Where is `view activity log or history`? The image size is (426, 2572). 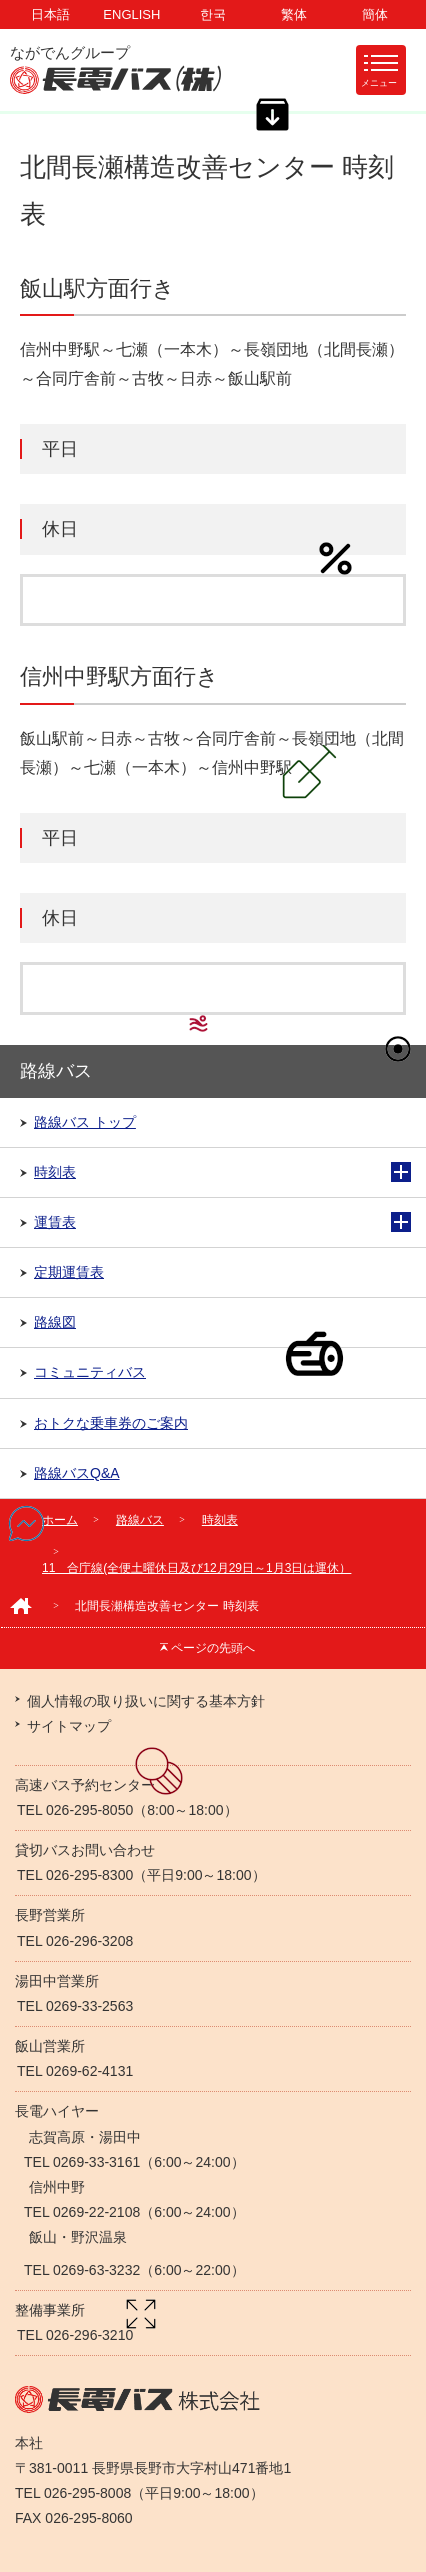 view activity log or history is located at coordinates (314, 1356).